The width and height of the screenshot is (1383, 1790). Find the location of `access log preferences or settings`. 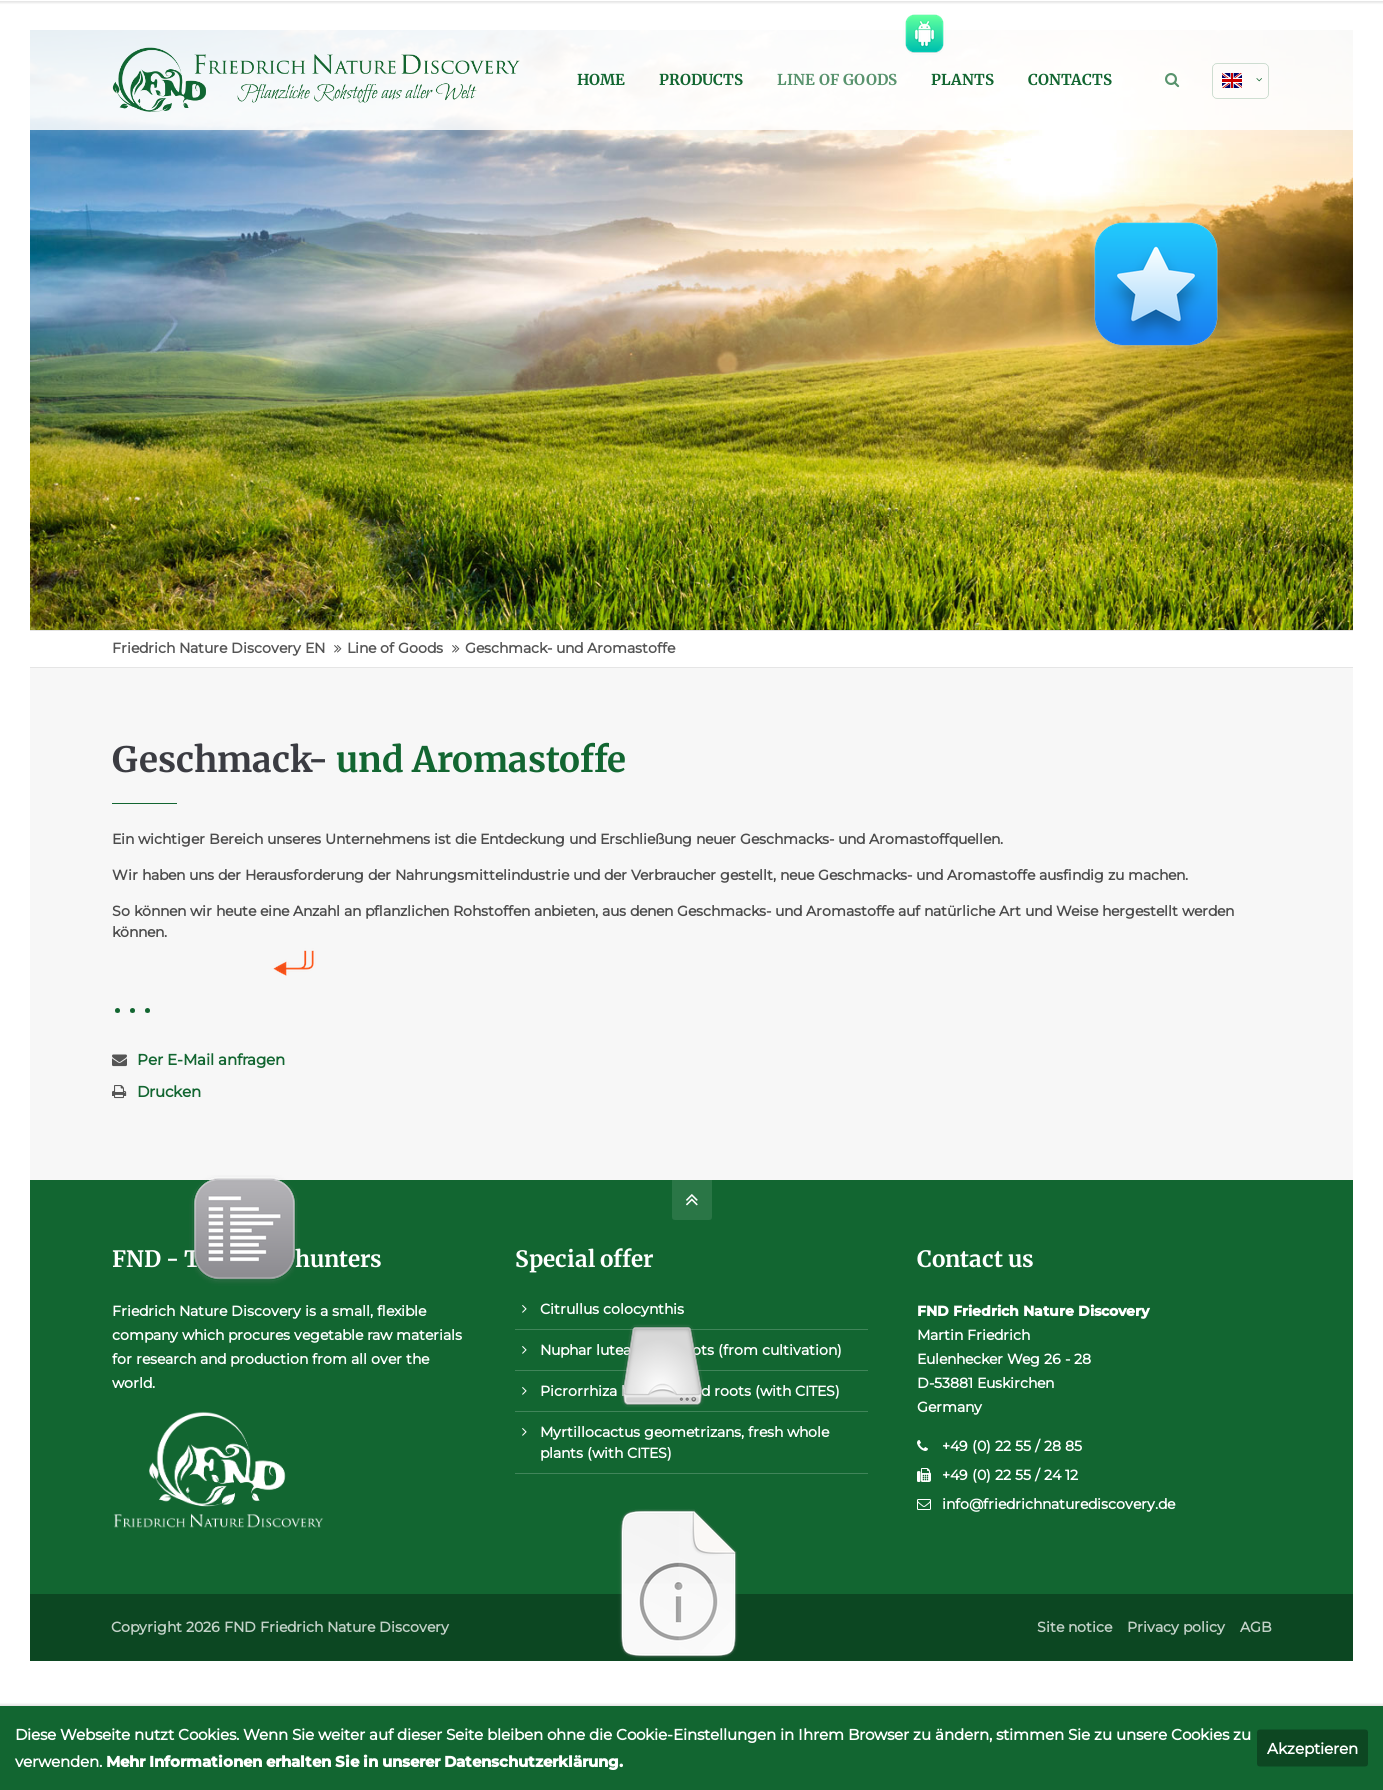

access log preferences or settings is located at coordinates (244, 1230).